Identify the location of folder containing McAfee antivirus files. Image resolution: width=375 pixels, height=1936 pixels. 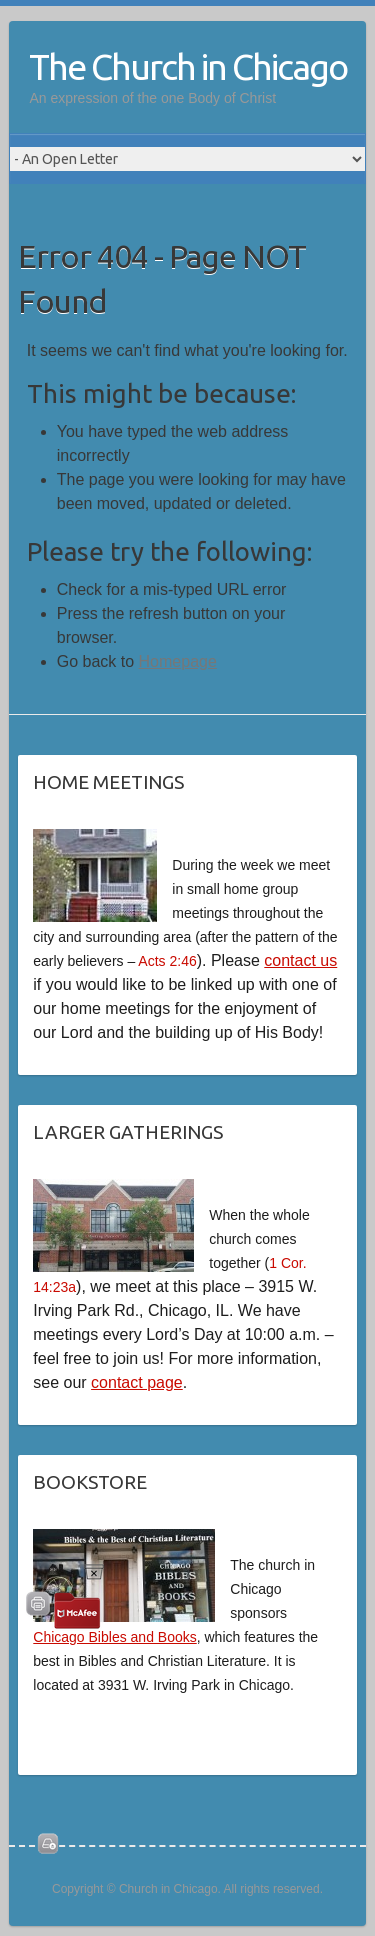
(77, 1612).